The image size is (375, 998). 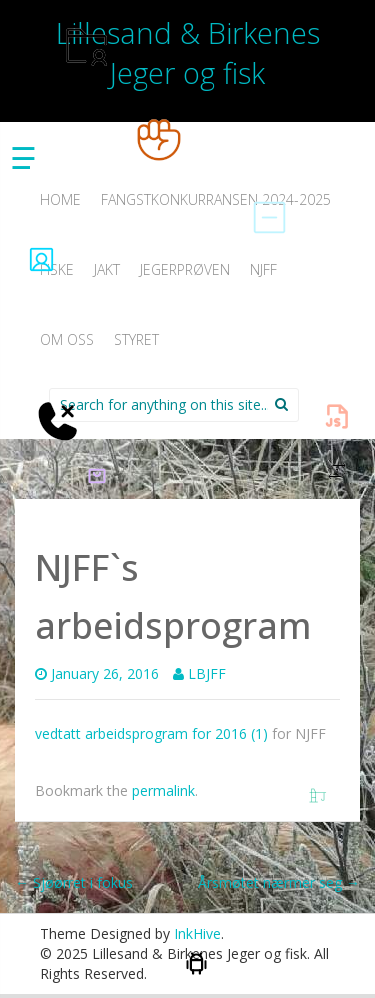 I want to click on end or decline a phone call, so click(x=58, y=420).